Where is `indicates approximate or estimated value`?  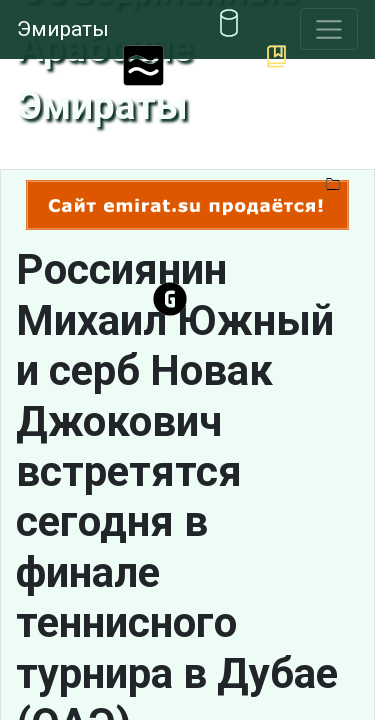
indicates approximate or estimated value is located at coordinates (143, 65).